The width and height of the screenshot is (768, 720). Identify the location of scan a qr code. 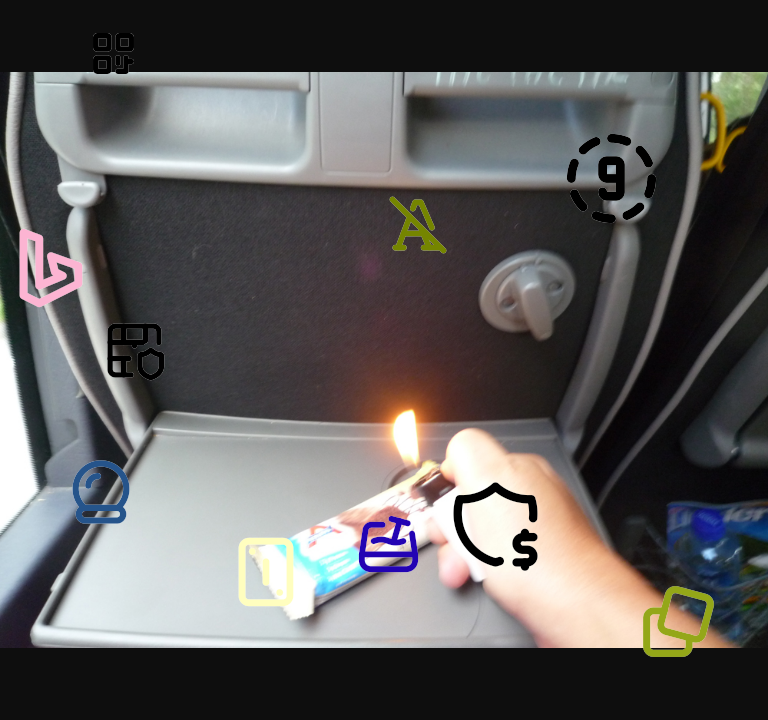
(113, 53).